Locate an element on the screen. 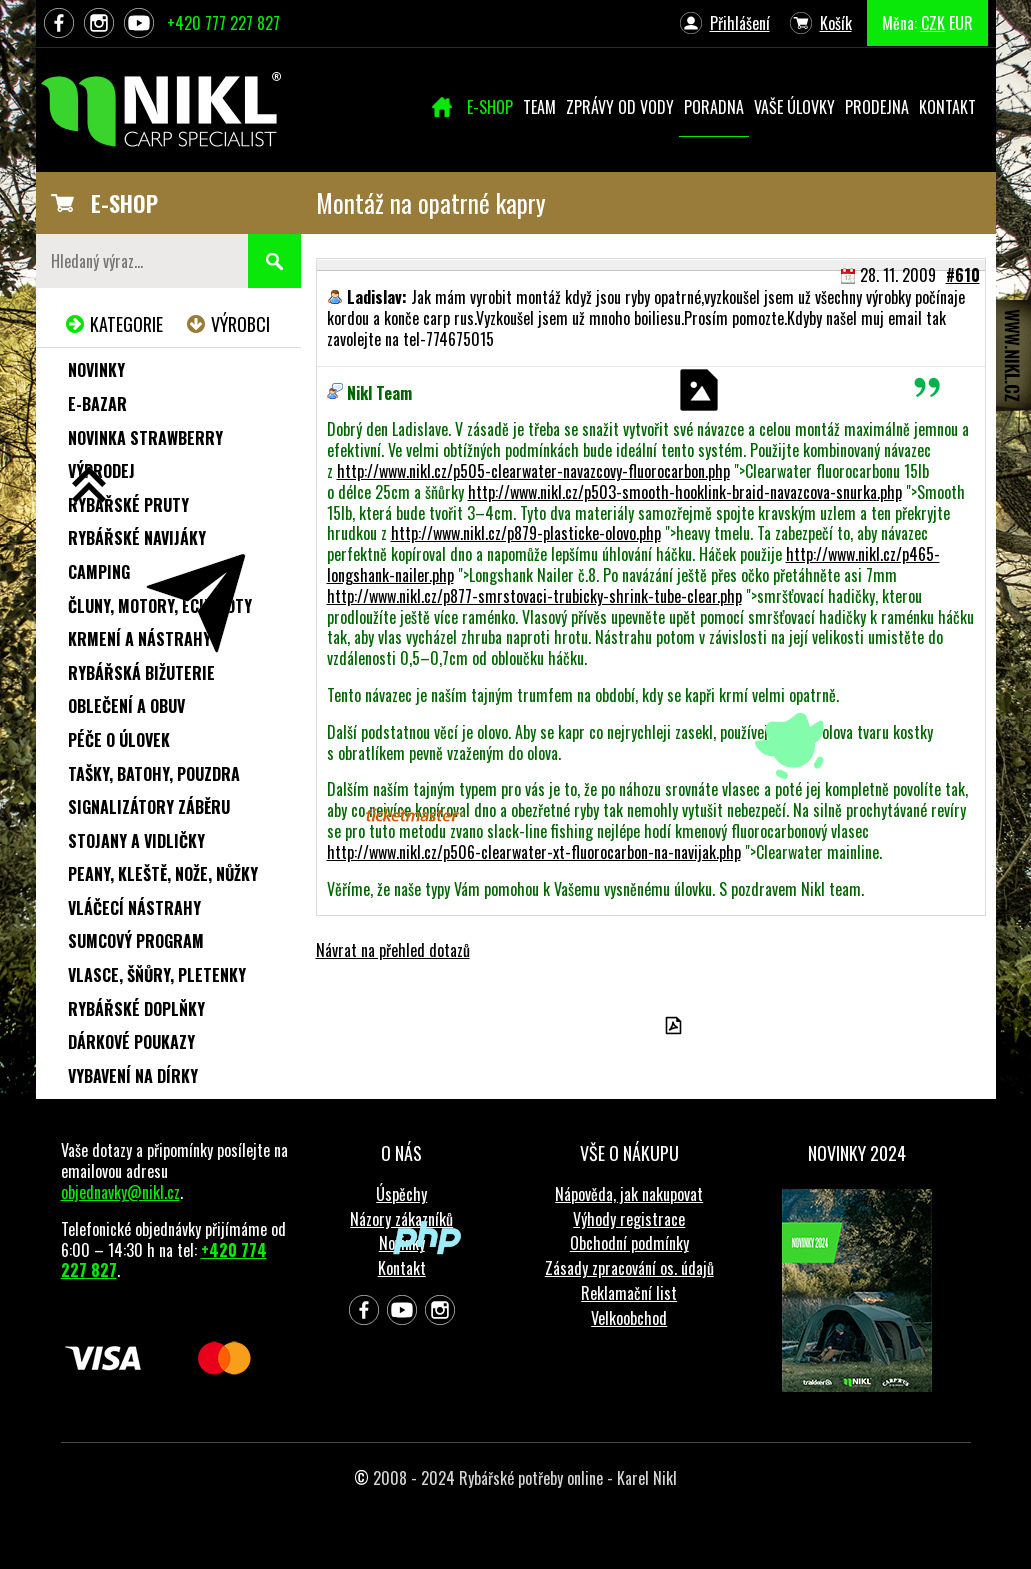 The height and width of the screenshot is (1569, 1031). view image file is located at coordinates (699, 390).